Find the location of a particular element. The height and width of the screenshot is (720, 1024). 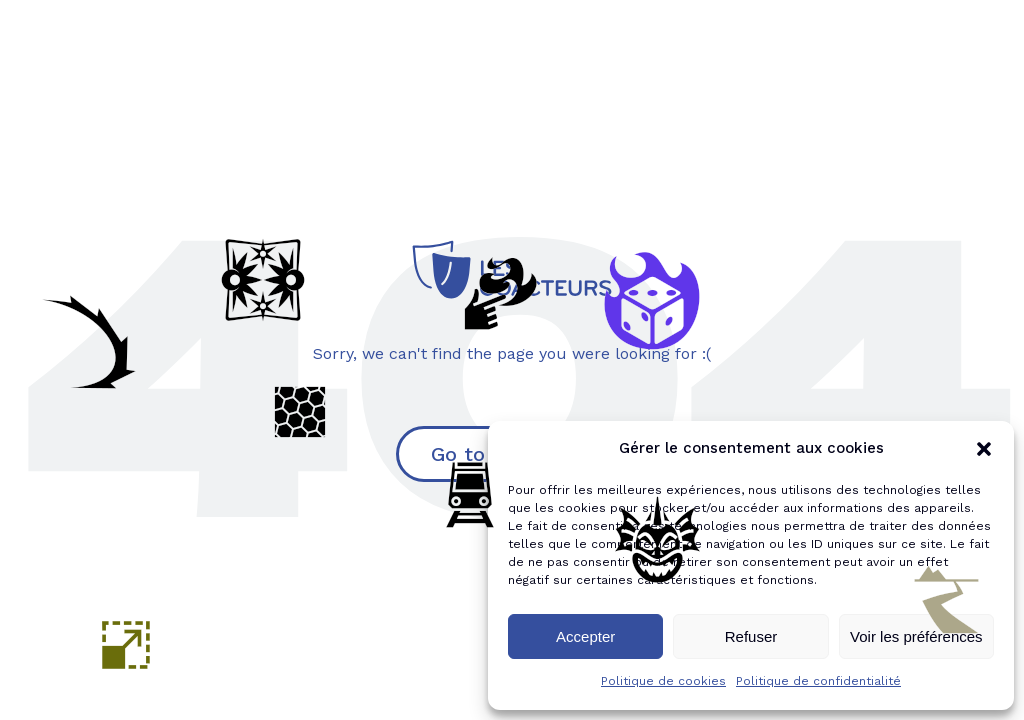

resize an element or window is located at coordinates (126, 645).